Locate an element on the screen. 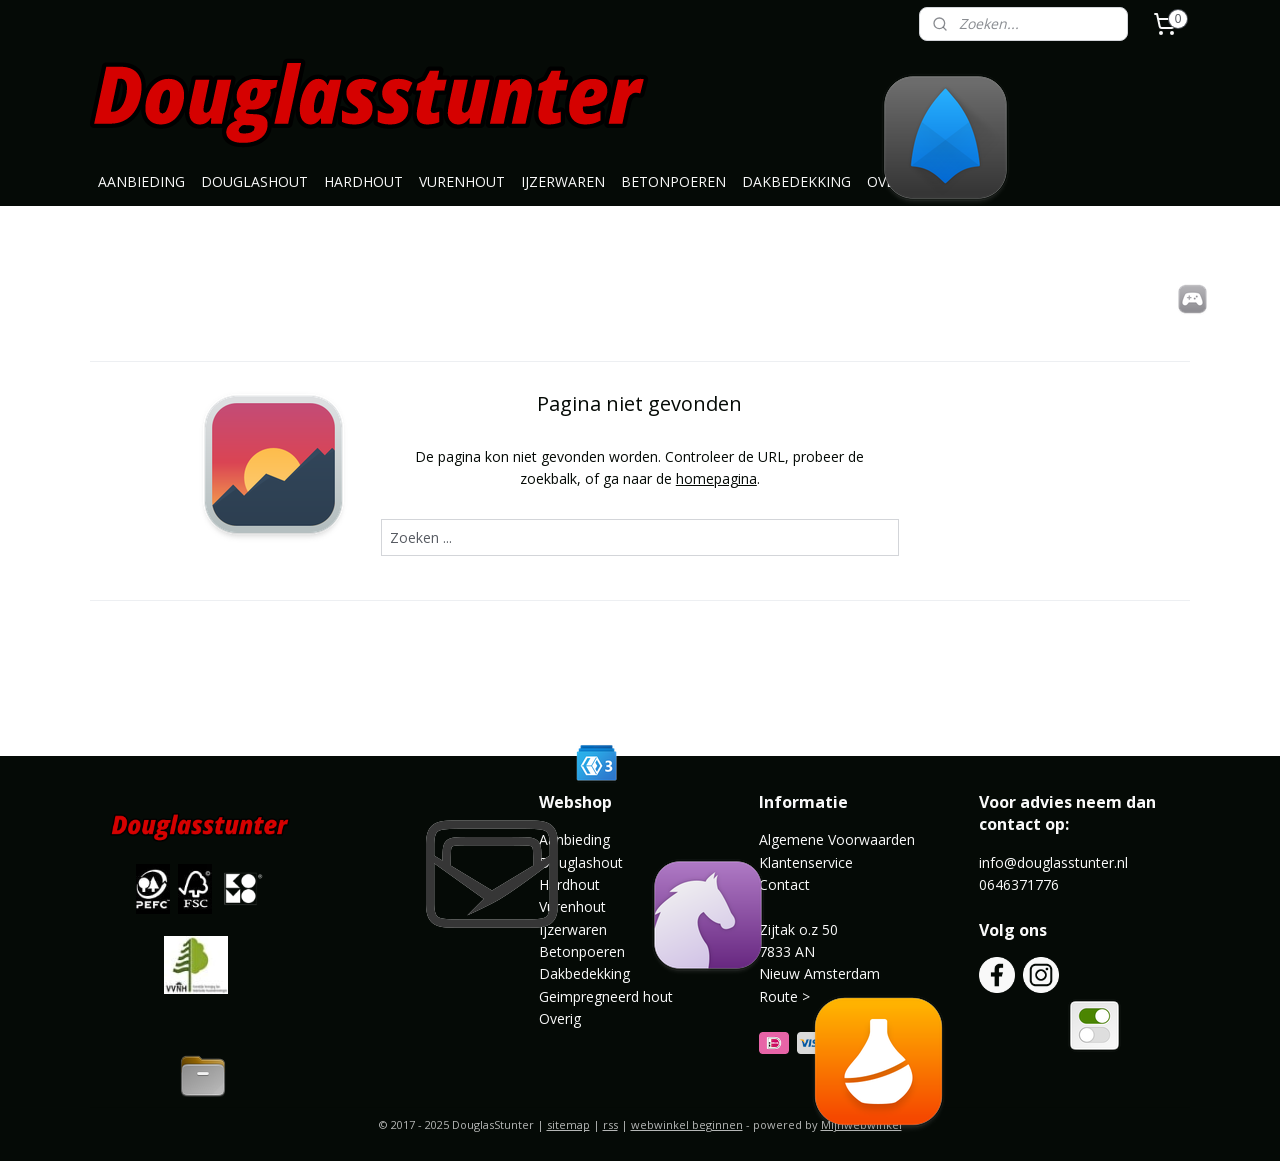 The height and width of the screenshot is (1161, 1280). open synfig animation studio is located at coordinates (945, 137).